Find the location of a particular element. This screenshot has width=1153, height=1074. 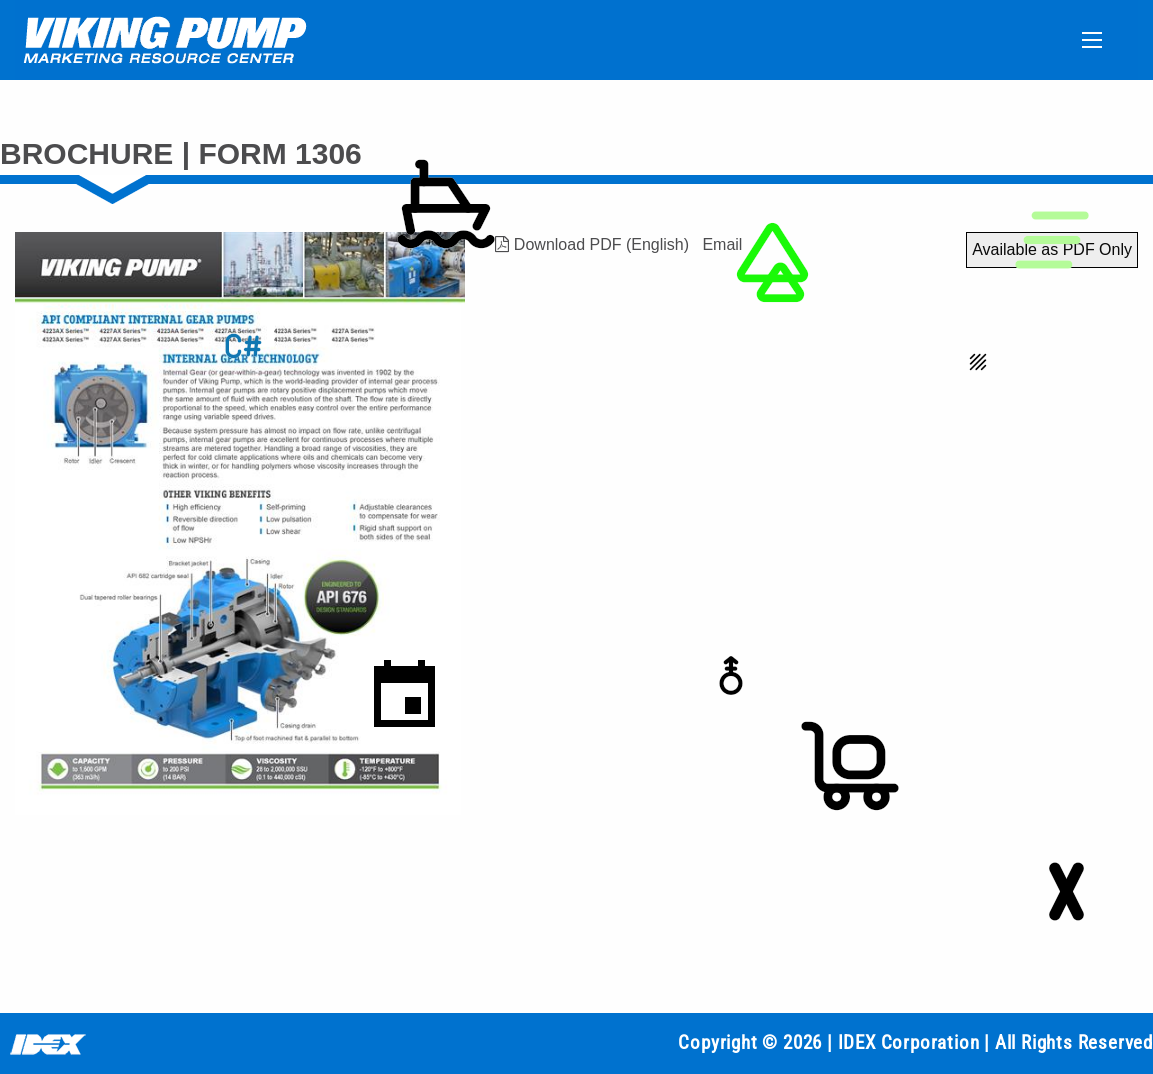

clear all items from a list is located at coordinates (1052, 240).